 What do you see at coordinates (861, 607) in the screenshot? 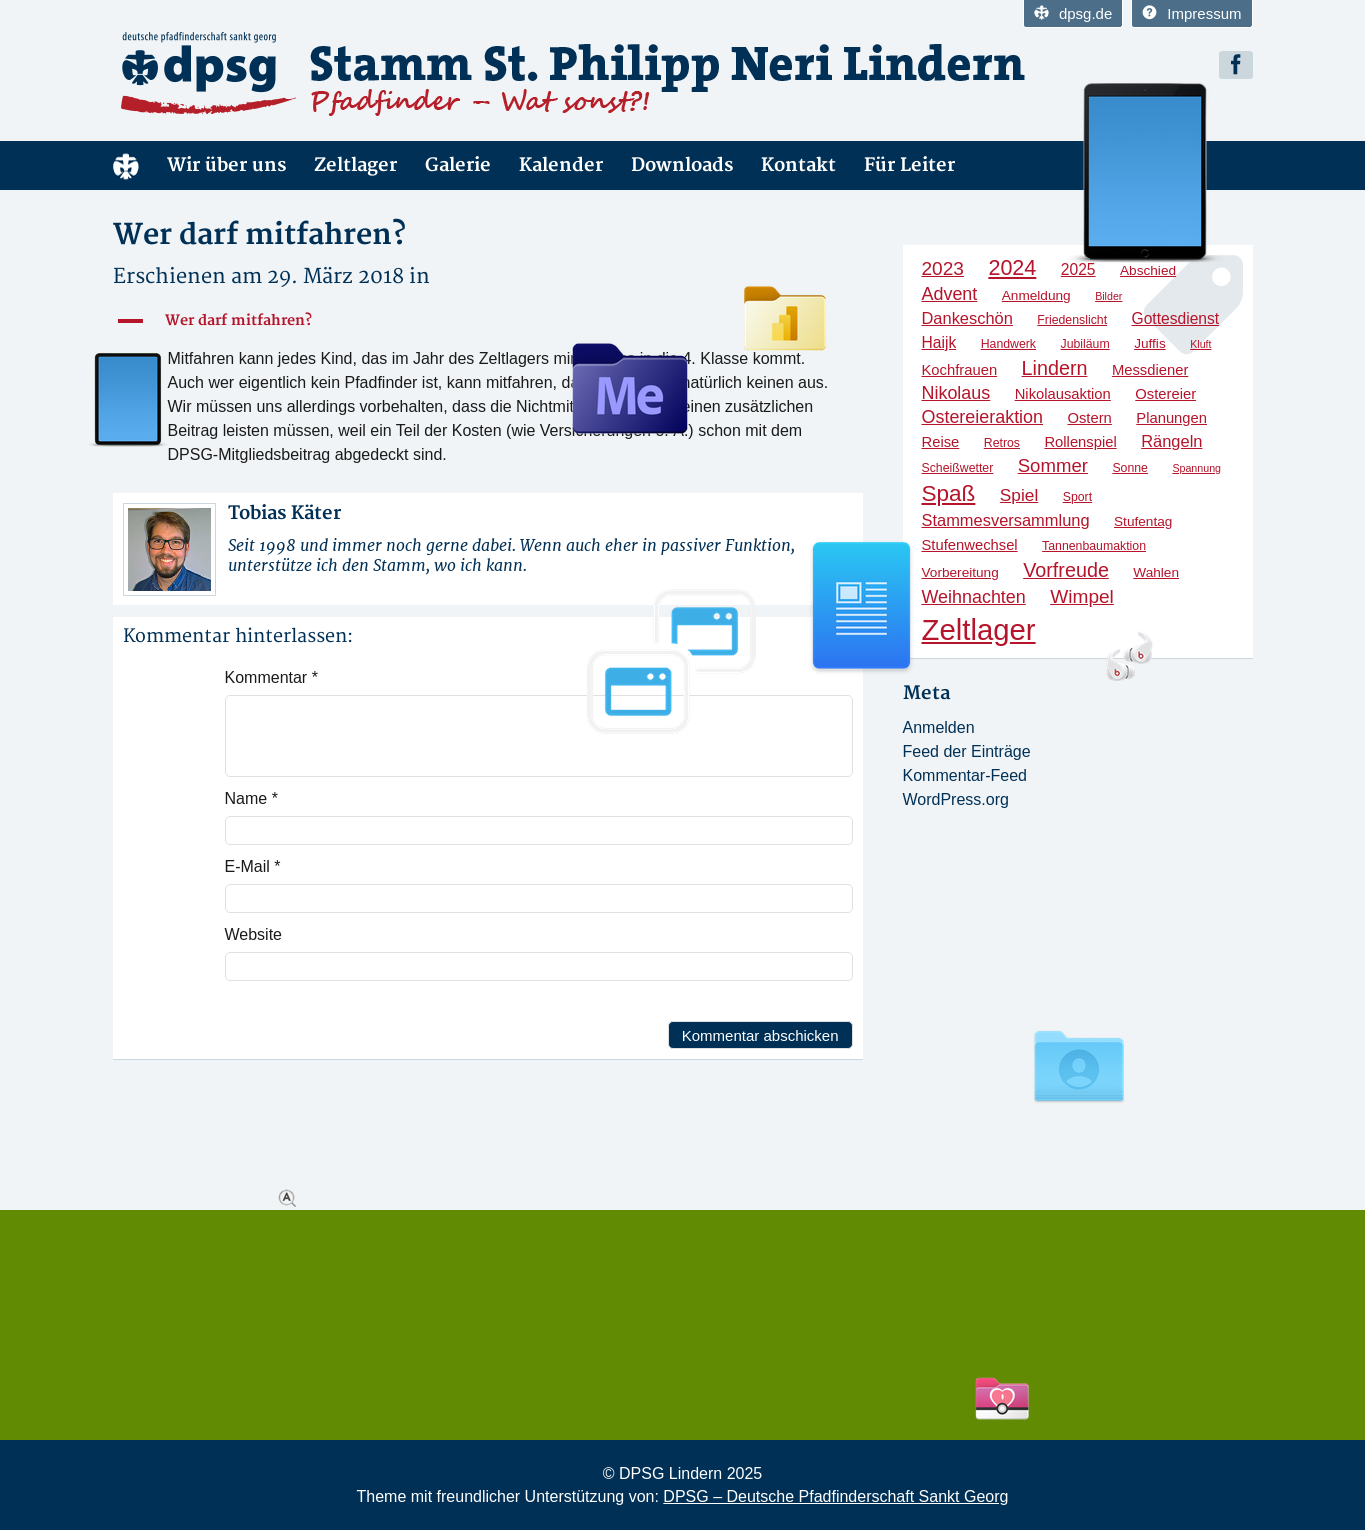
I see `microsoft word template file` at bounding box center [861, 607].